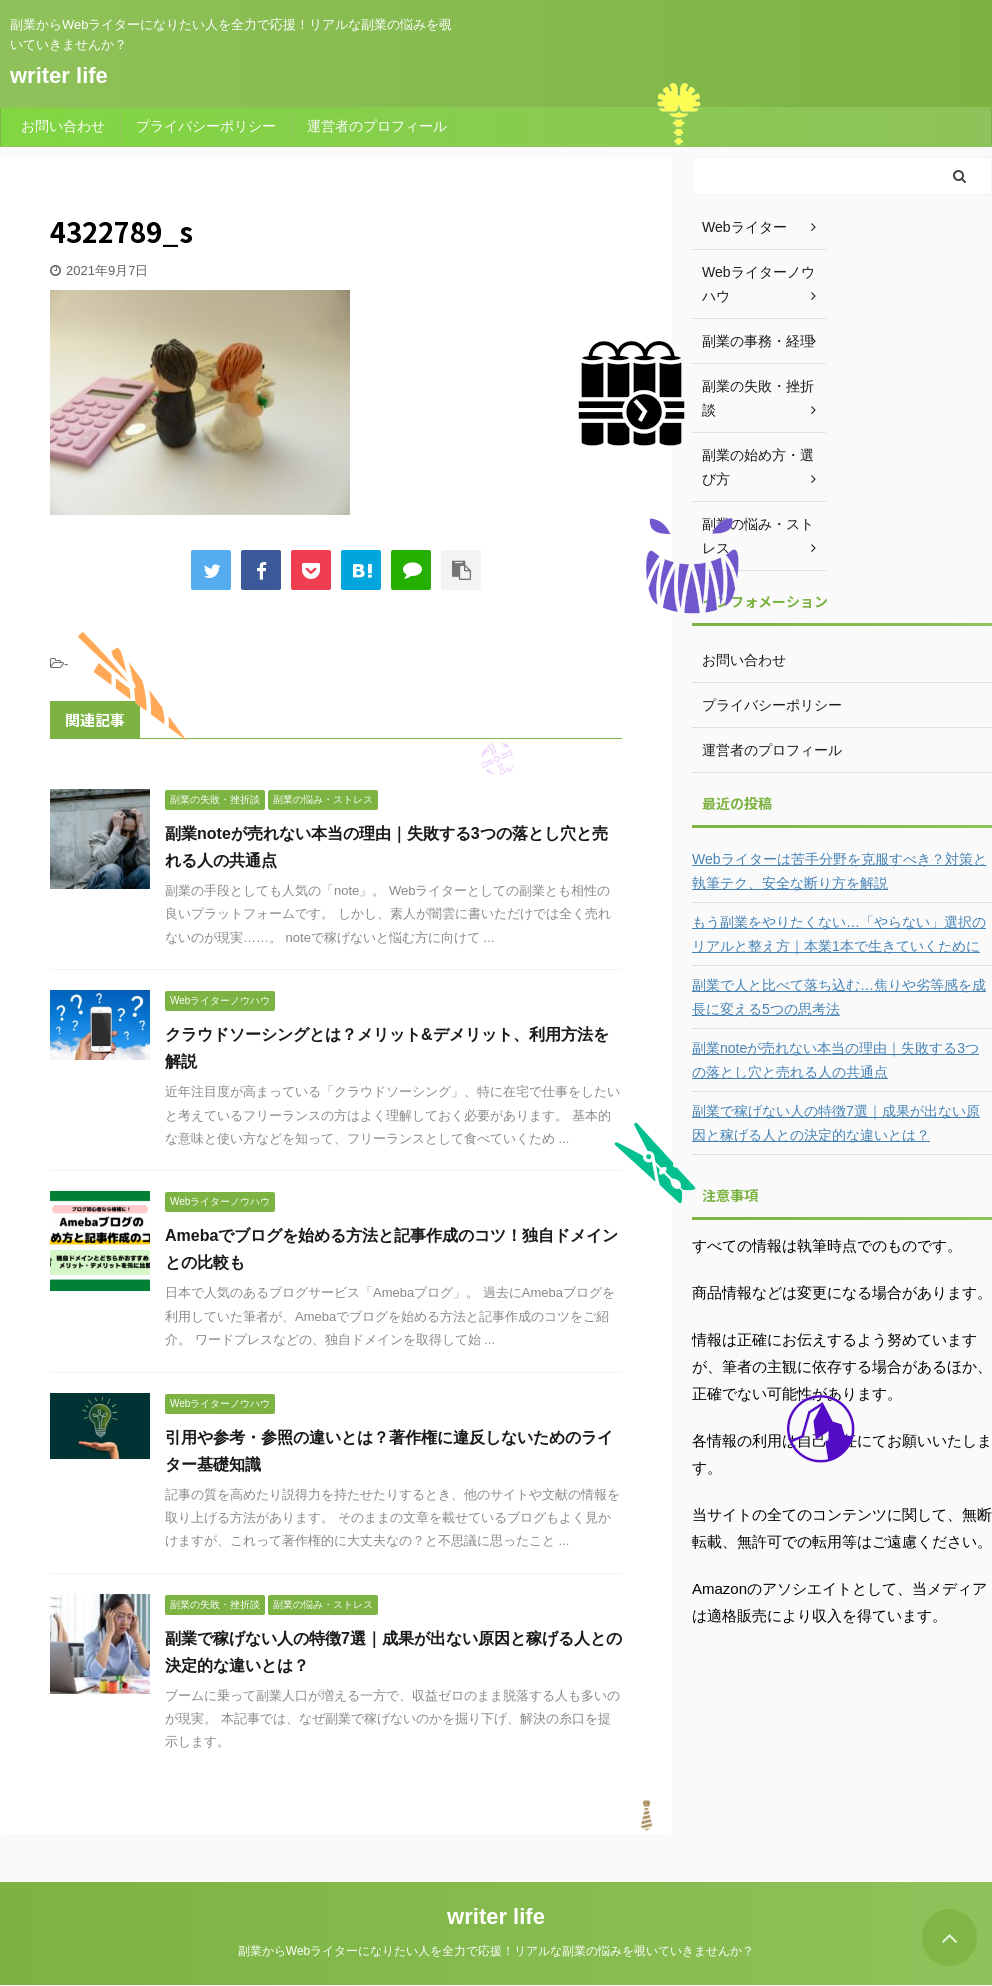  I want to click on indicates a villain or enemy character, so click(691, 566).